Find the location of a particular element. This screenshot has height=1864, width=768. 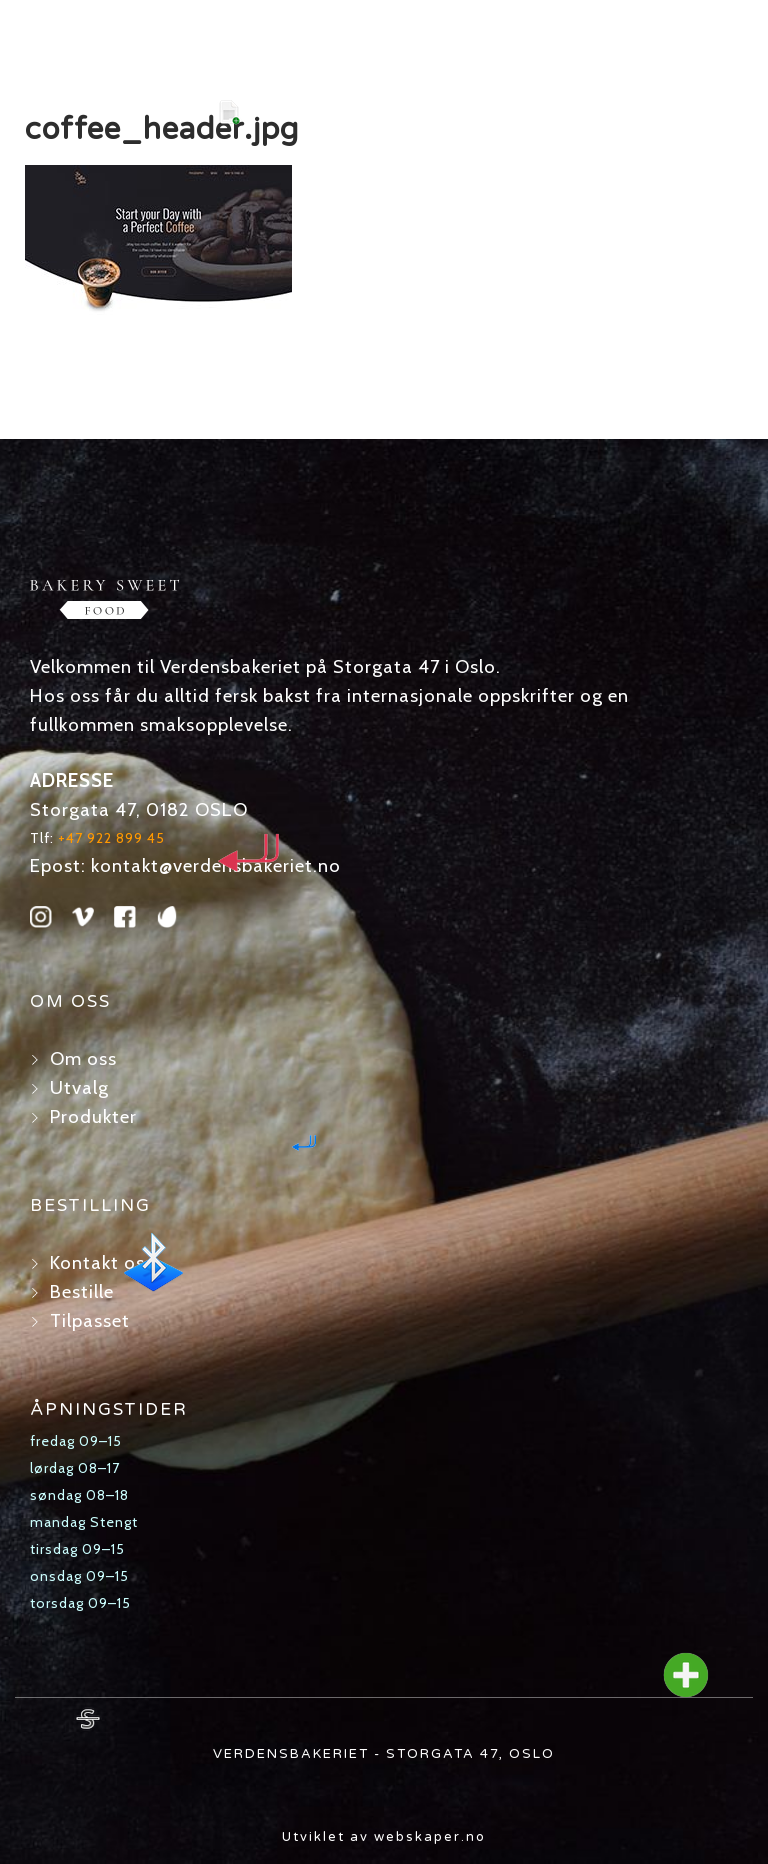

apply strikethrough formatting to selected text is located at coordinates (88, 1719).